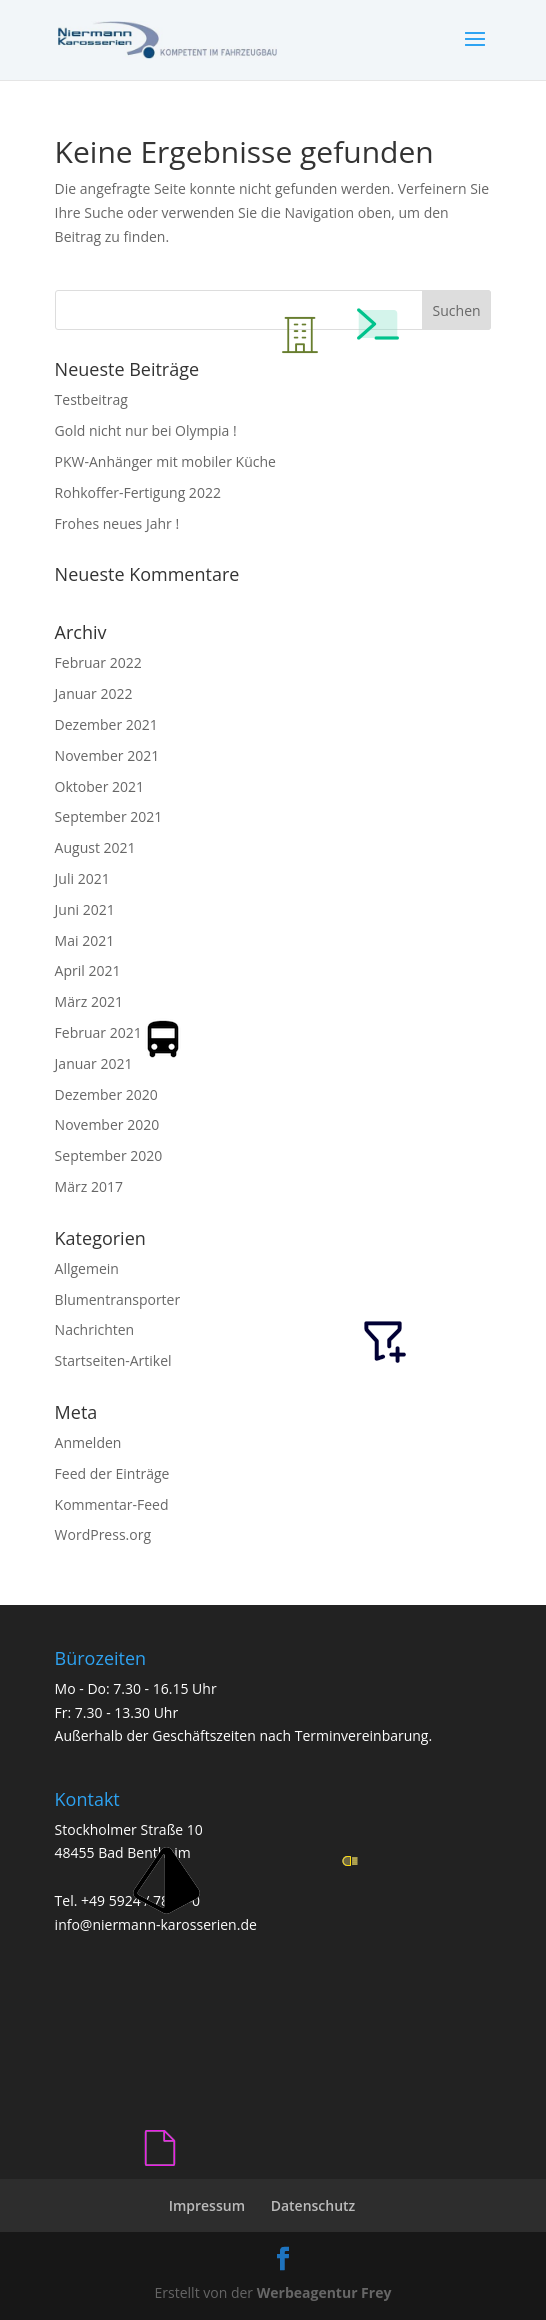  I want to click on view or open a file, so click(160, 2148).